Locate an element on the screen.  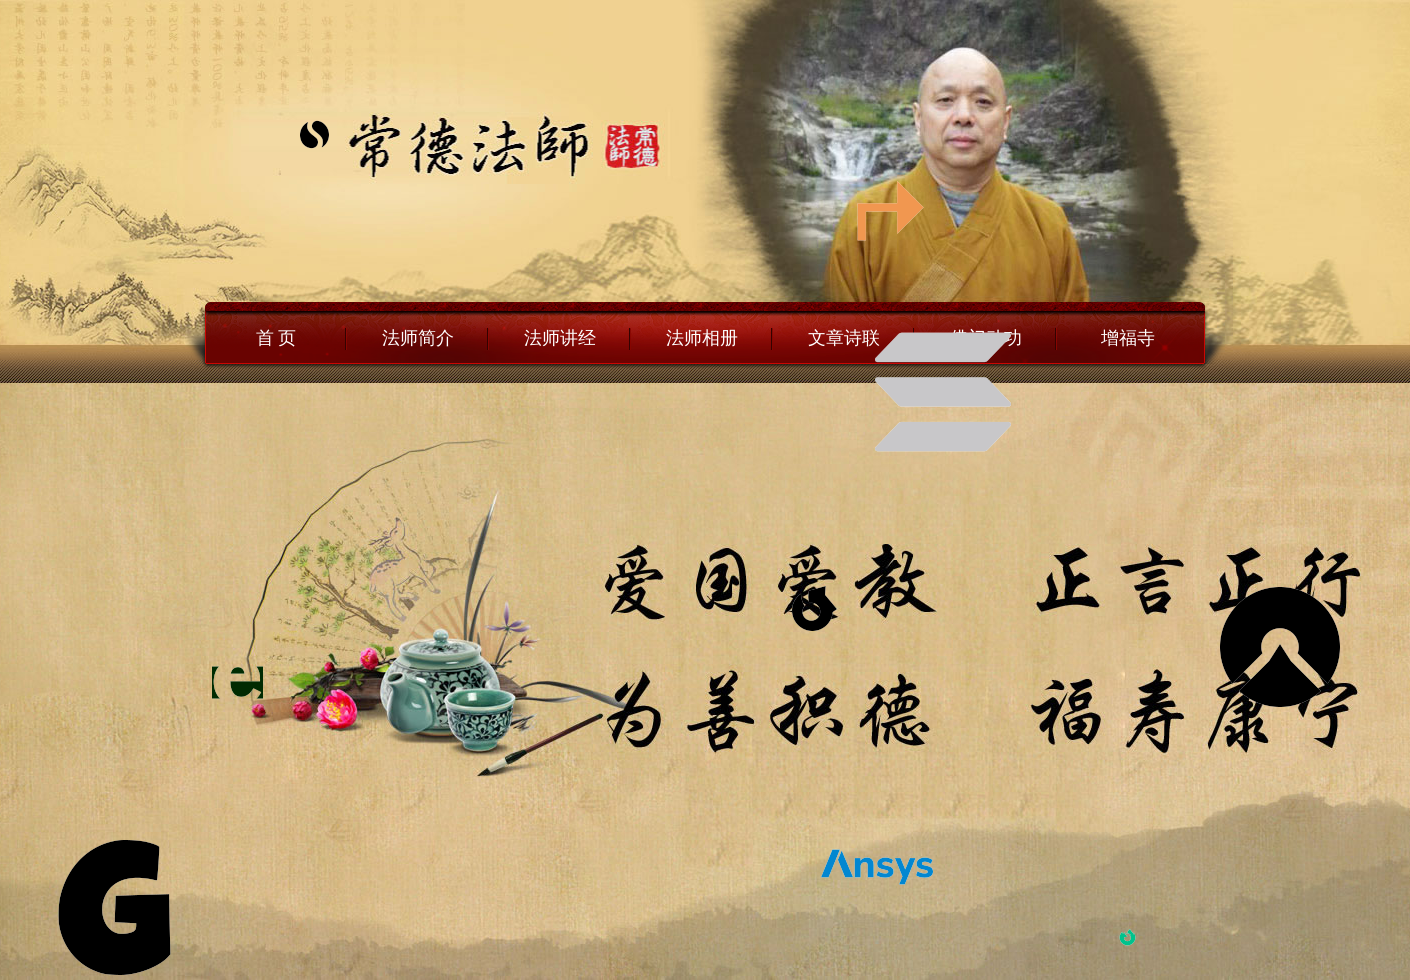
solana blockchain platform logo is located at coordinates (943, 392).